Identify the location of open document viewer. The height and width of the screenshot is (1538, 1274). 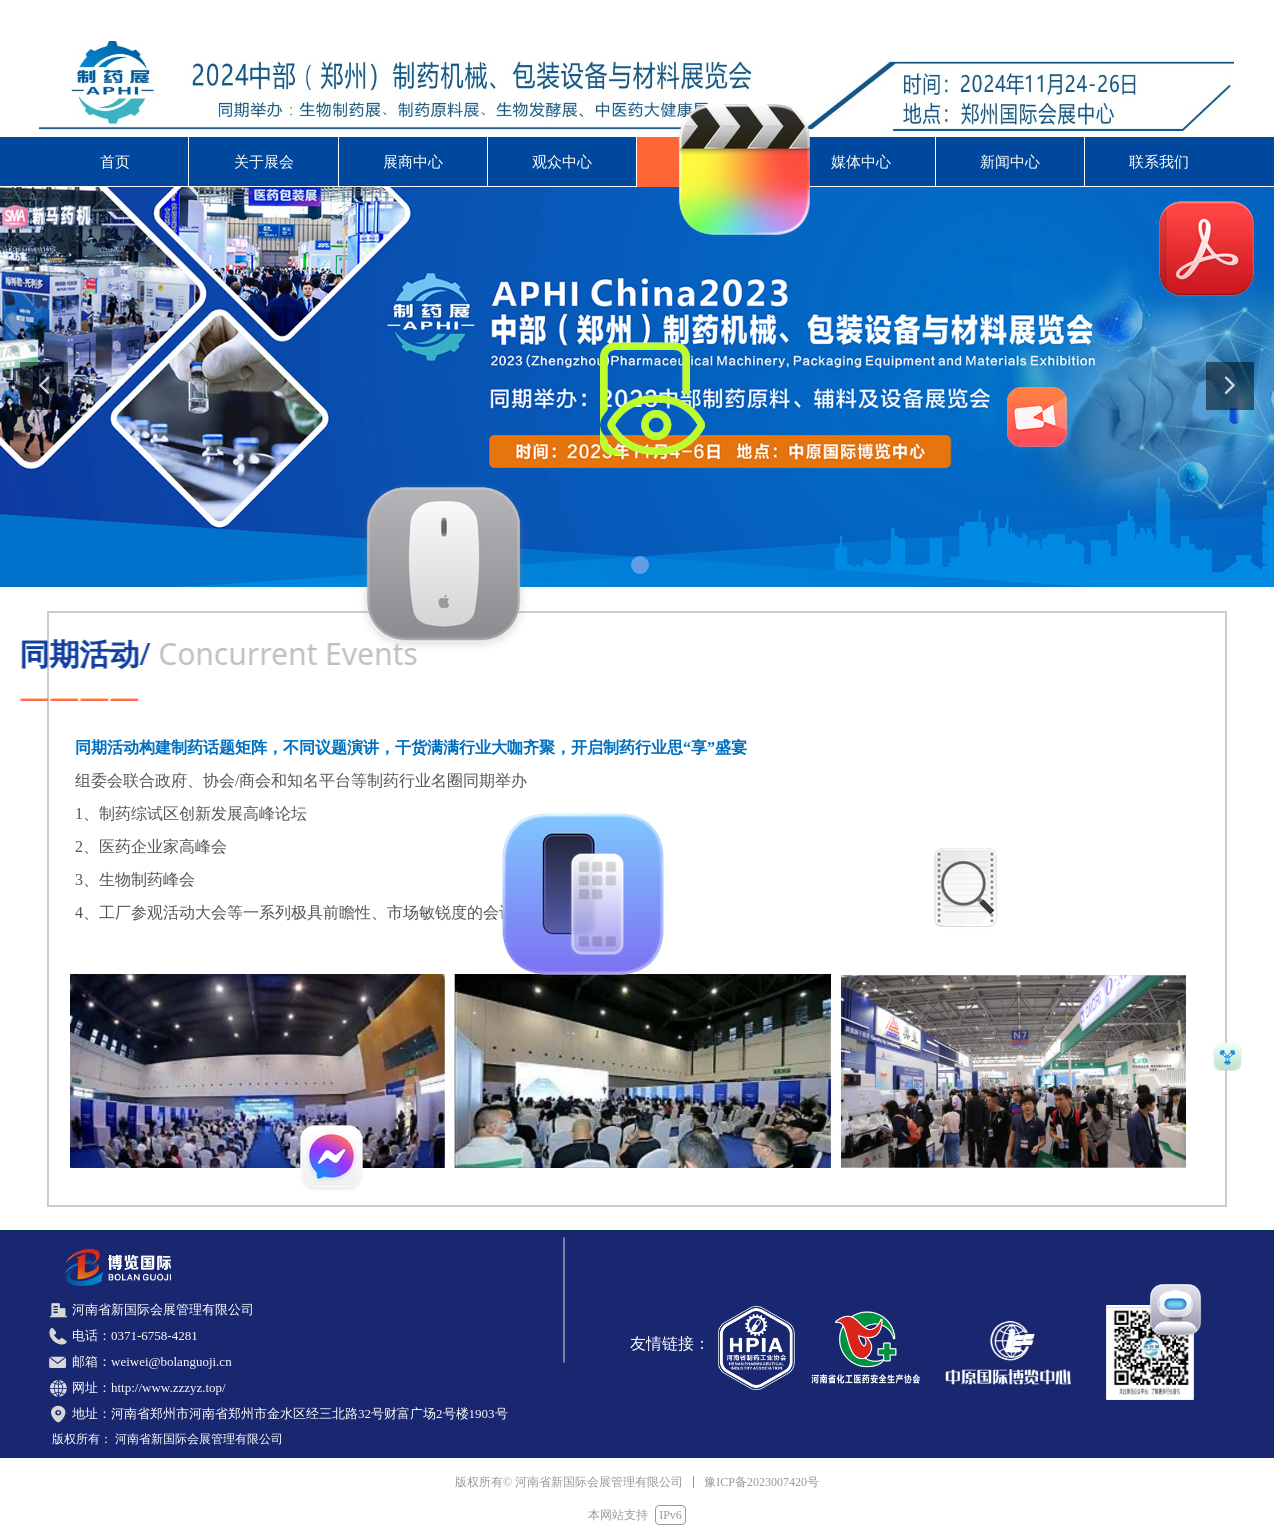
(645, 395).